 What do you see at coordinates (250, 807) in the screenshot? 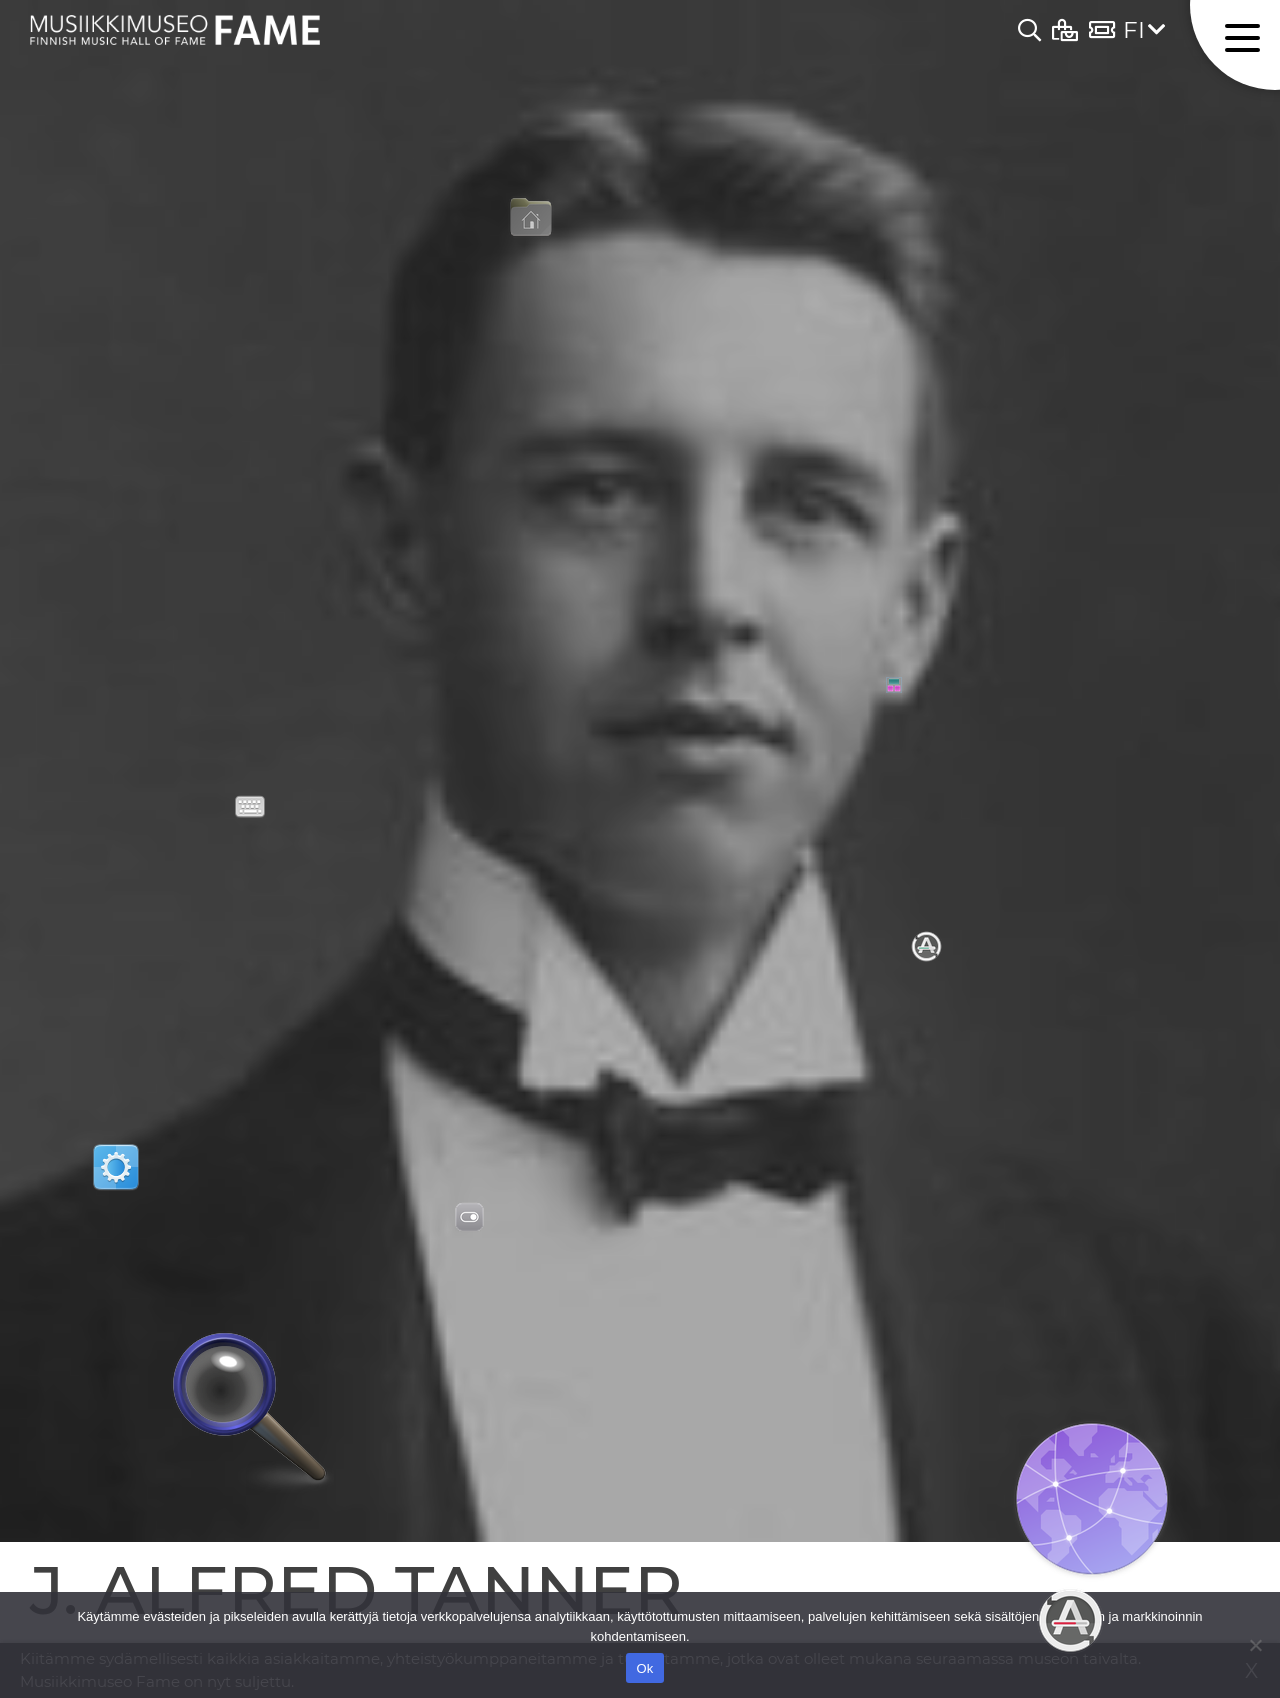
I see `open keyboard settings` at bounding box center [250, 807].